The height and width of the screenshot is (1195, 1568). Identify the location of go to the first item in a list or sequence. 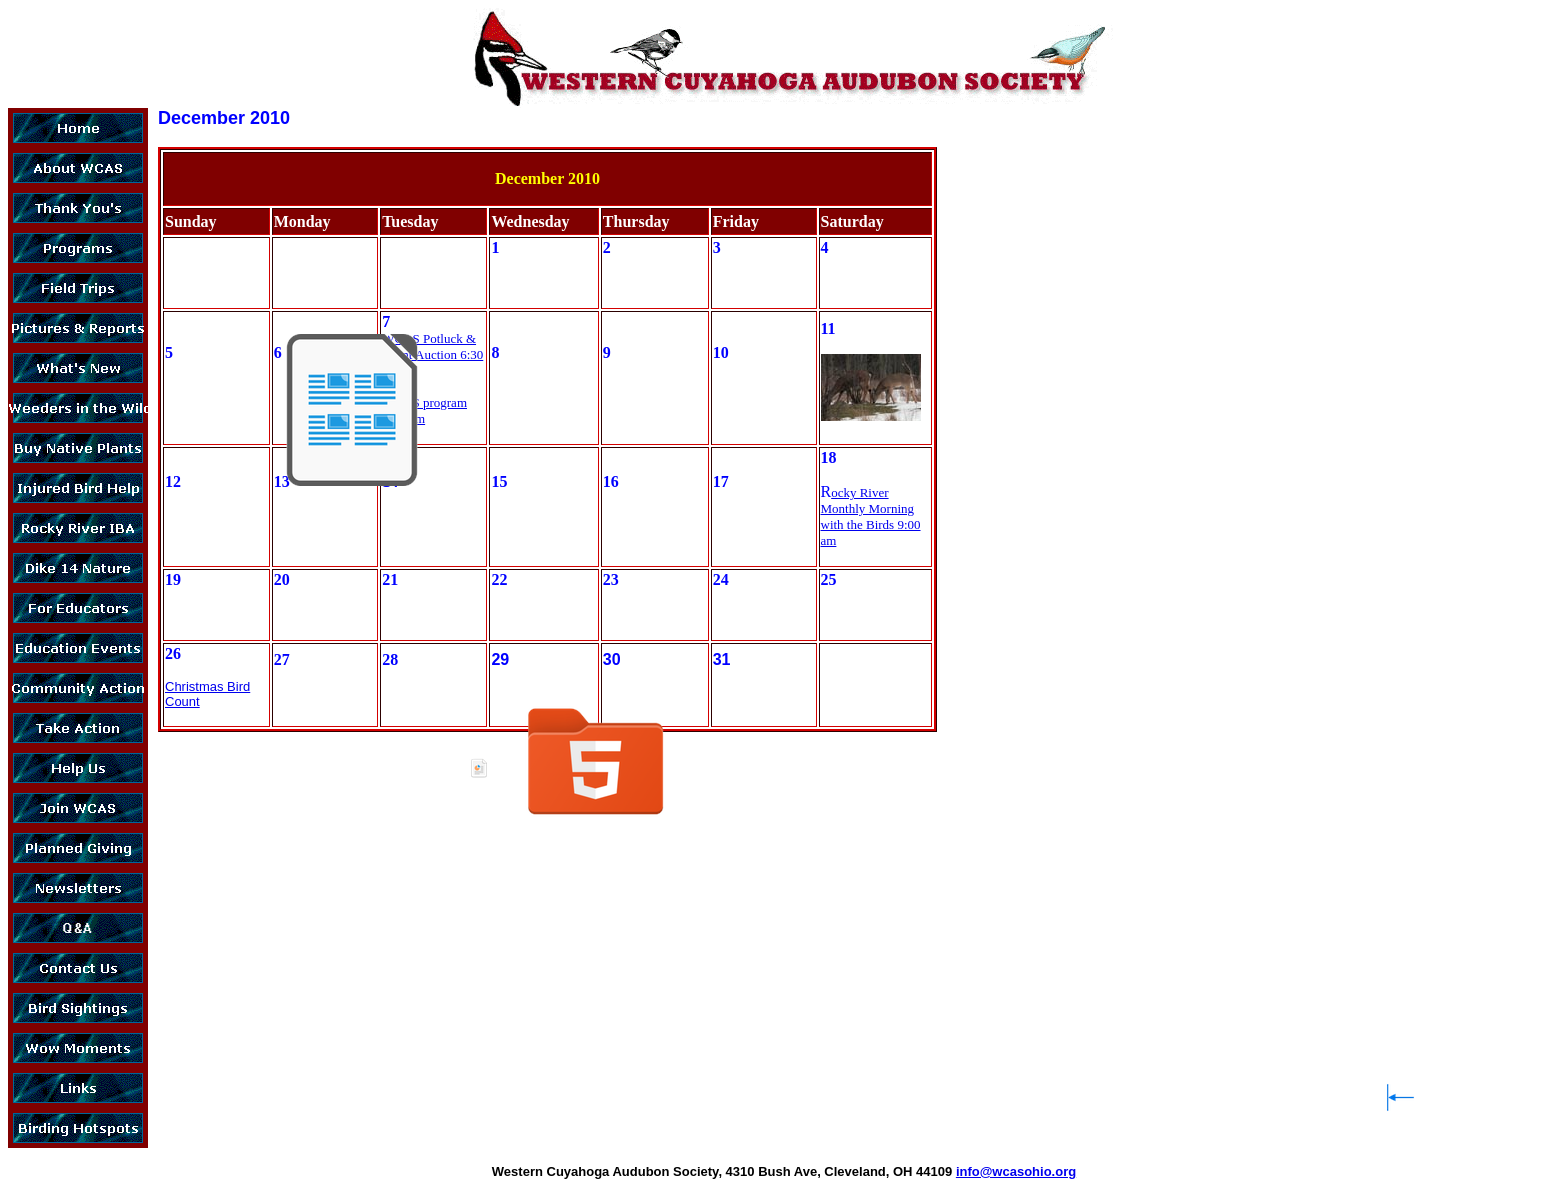
(1400, 1097).